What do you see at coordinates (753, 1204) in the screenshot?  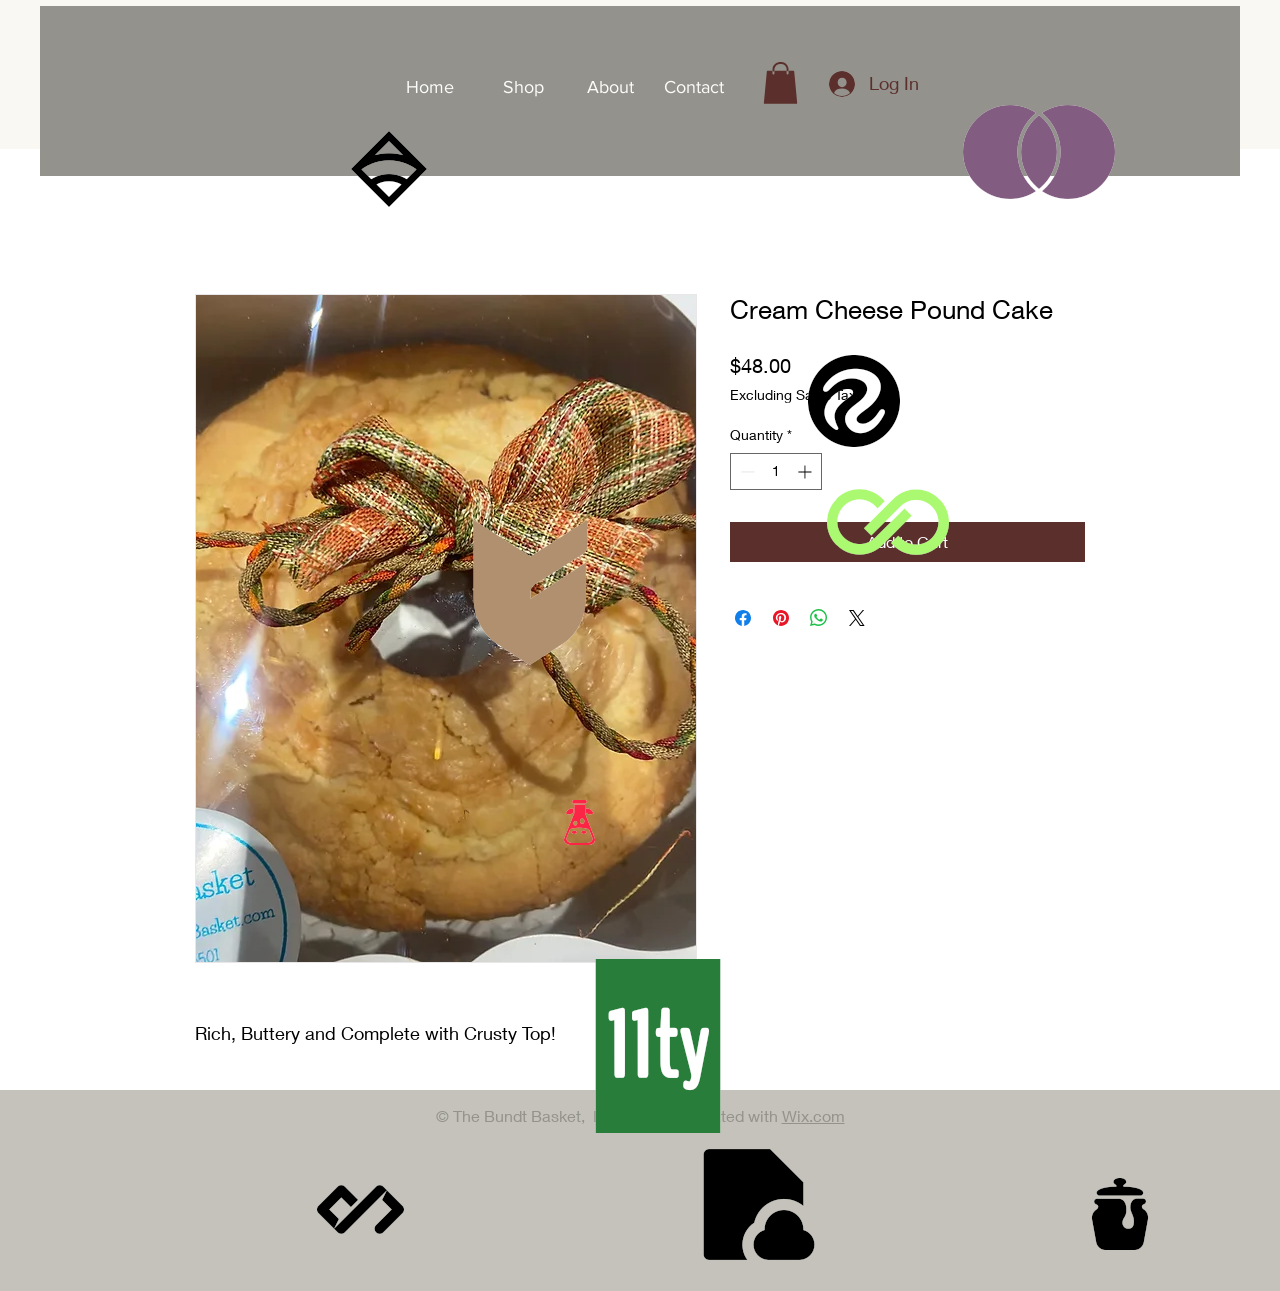 I see `access cloud-synced documents` at bounding box center [753, 1204].